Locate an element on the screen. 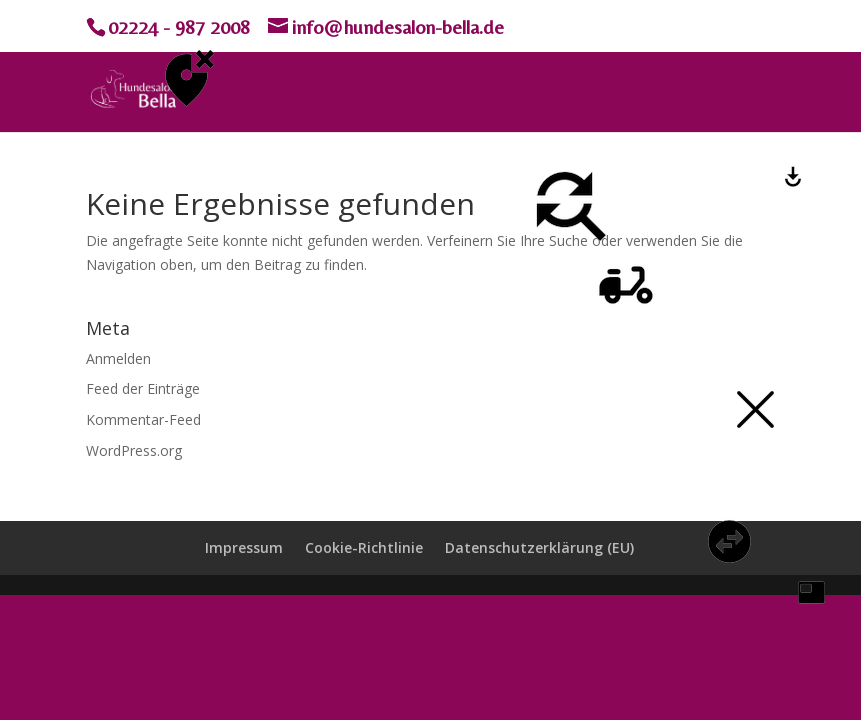 The width and height of the screenshot is (861, 720). view featured or highlighted video content is located at coordinates (811, 592).